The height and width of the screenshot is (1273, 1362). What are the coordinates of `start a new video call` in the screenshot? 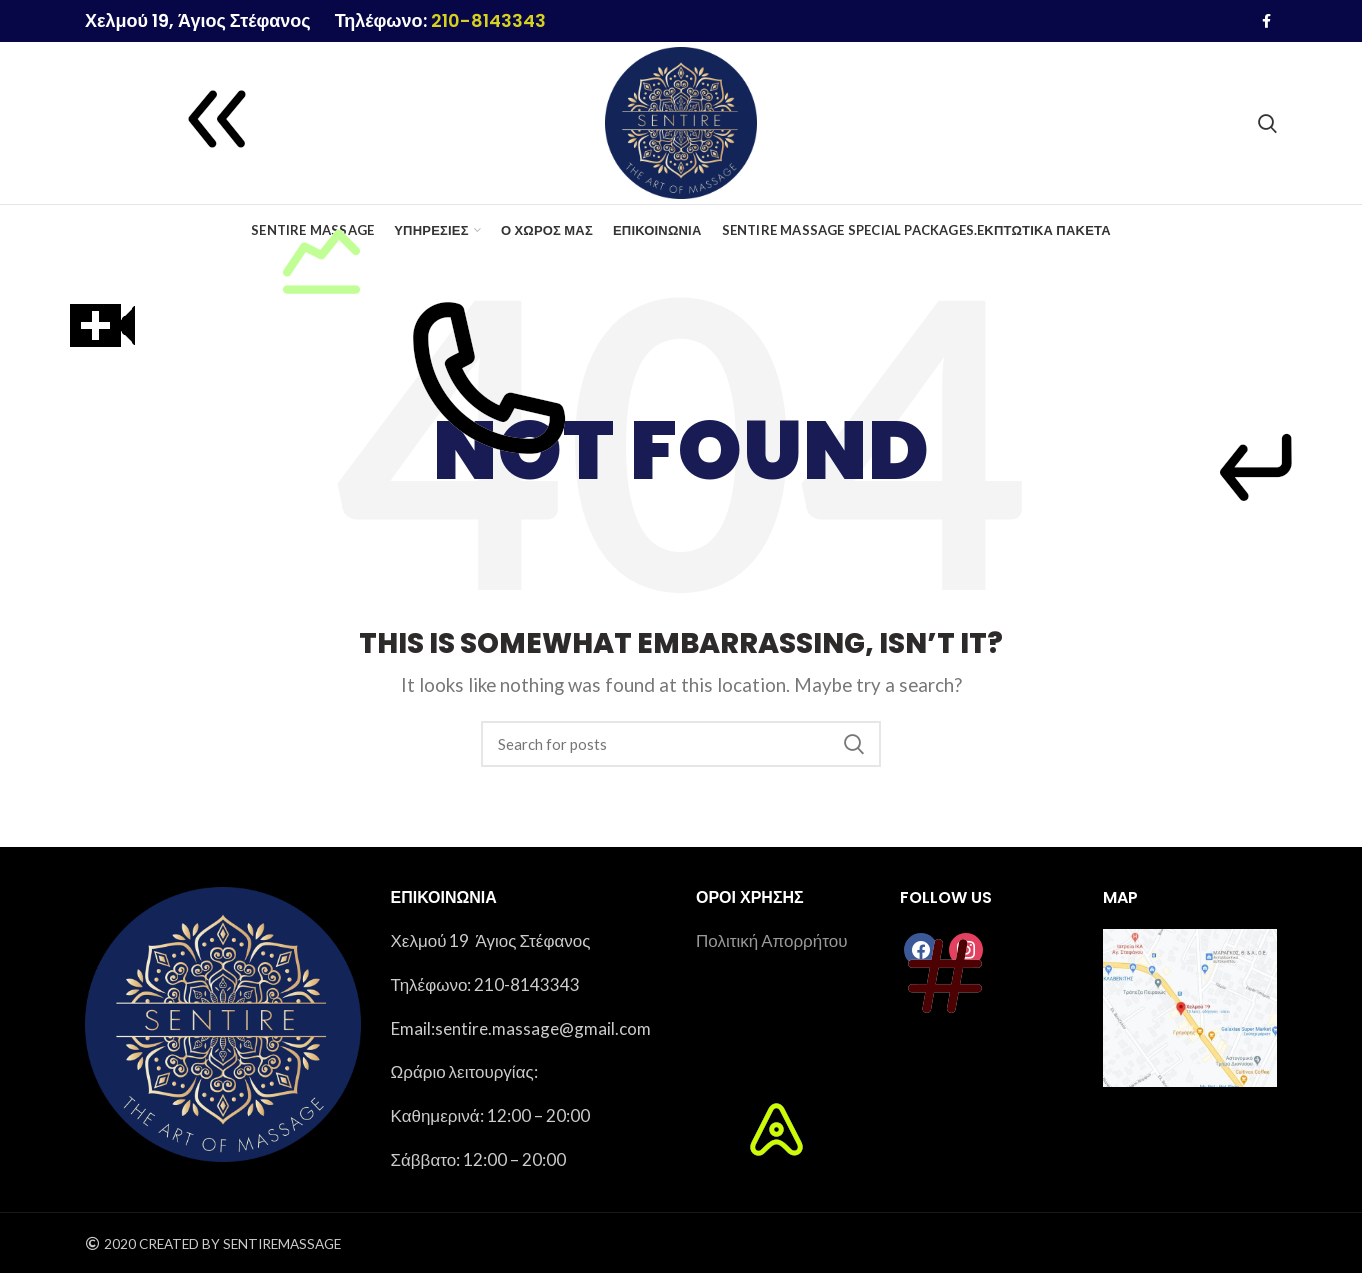 It's located at (102, 325).